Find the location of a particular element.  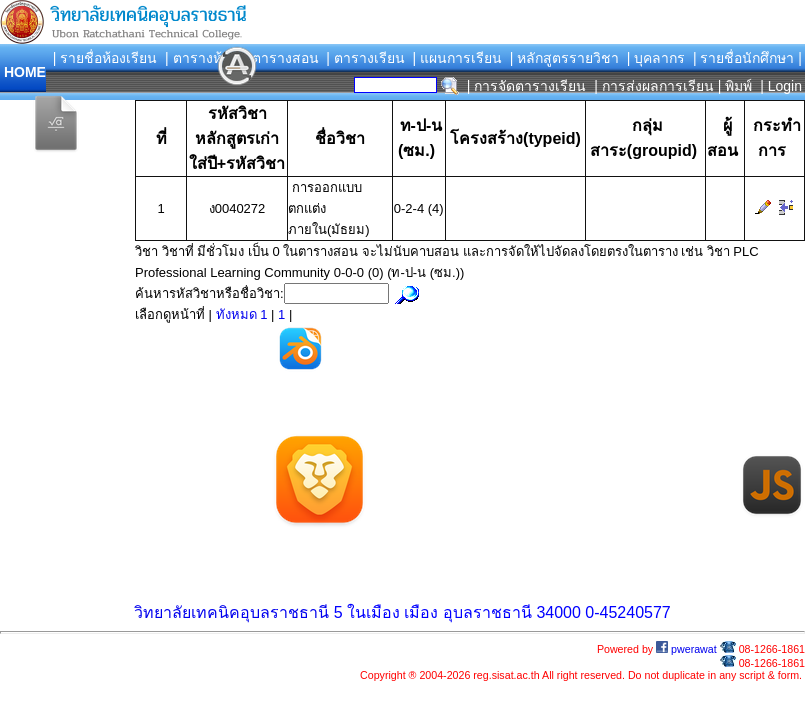

open an opendocument formula file is located at coordinates (56, 124).